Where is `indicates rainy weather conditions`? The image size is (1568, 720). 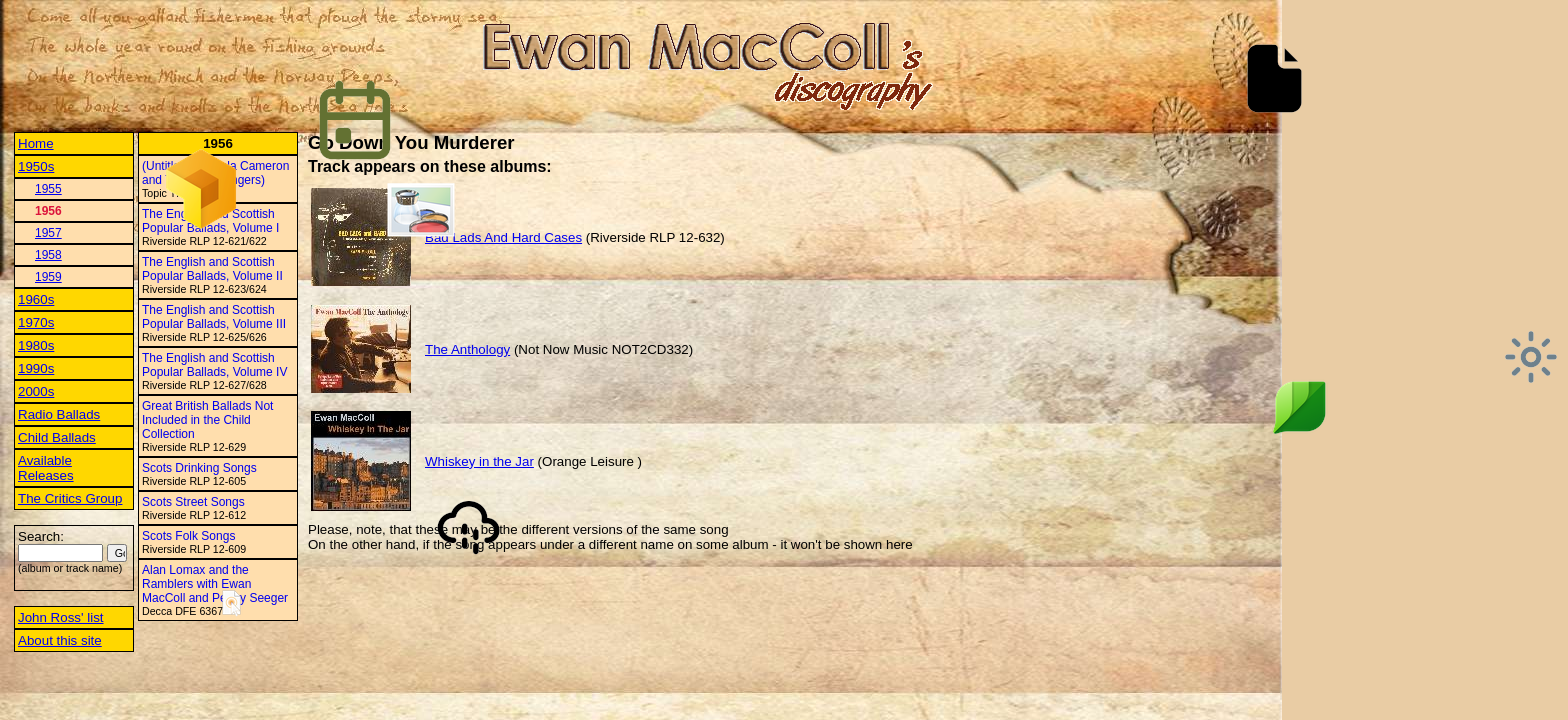
indicates rainy weather conditions is located at coordinates (467, 523).